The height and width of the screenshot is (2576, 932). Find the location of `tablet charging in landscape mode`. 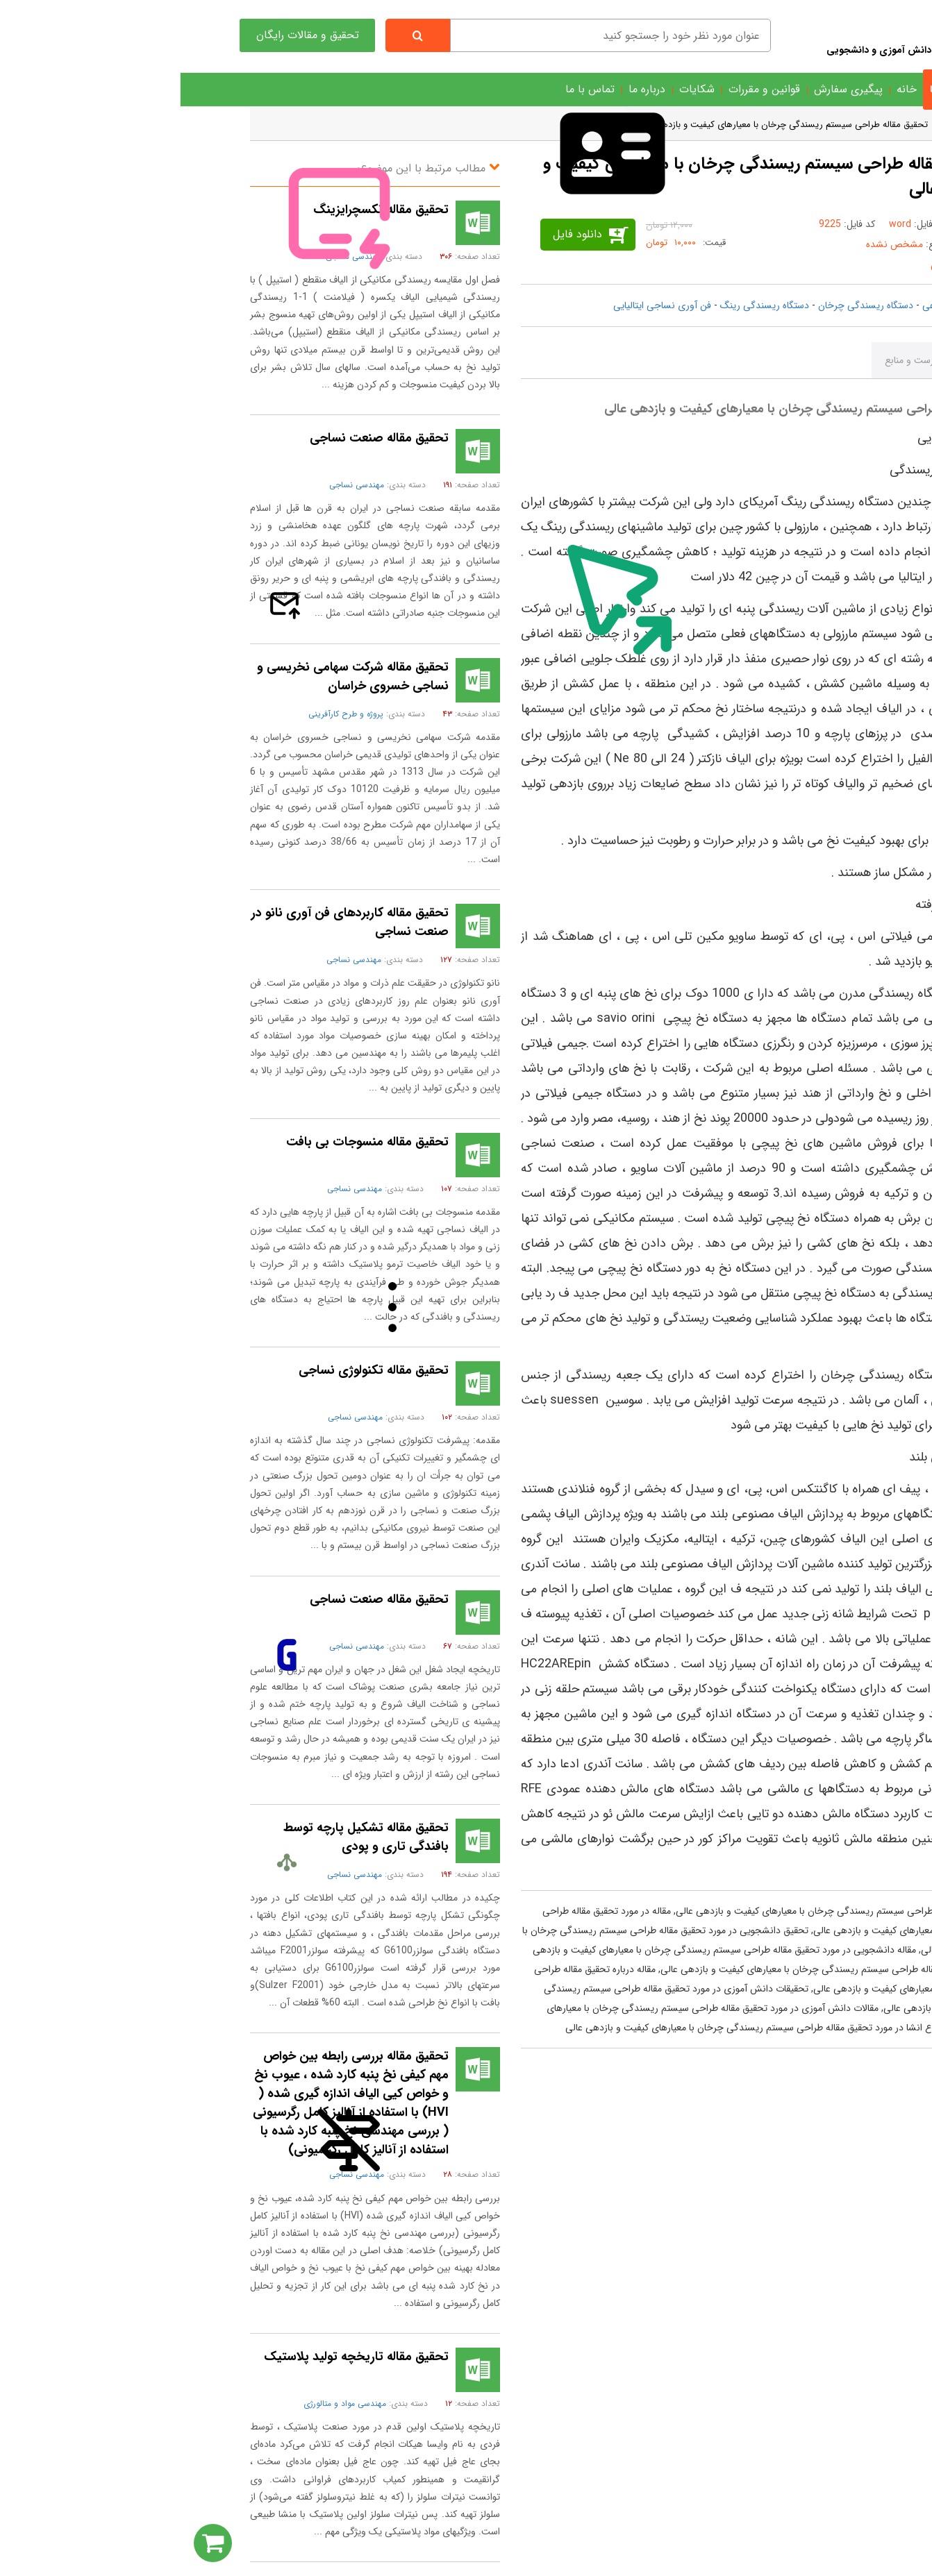

tablet charging in landscape mode is located at coordinates (339, 213).